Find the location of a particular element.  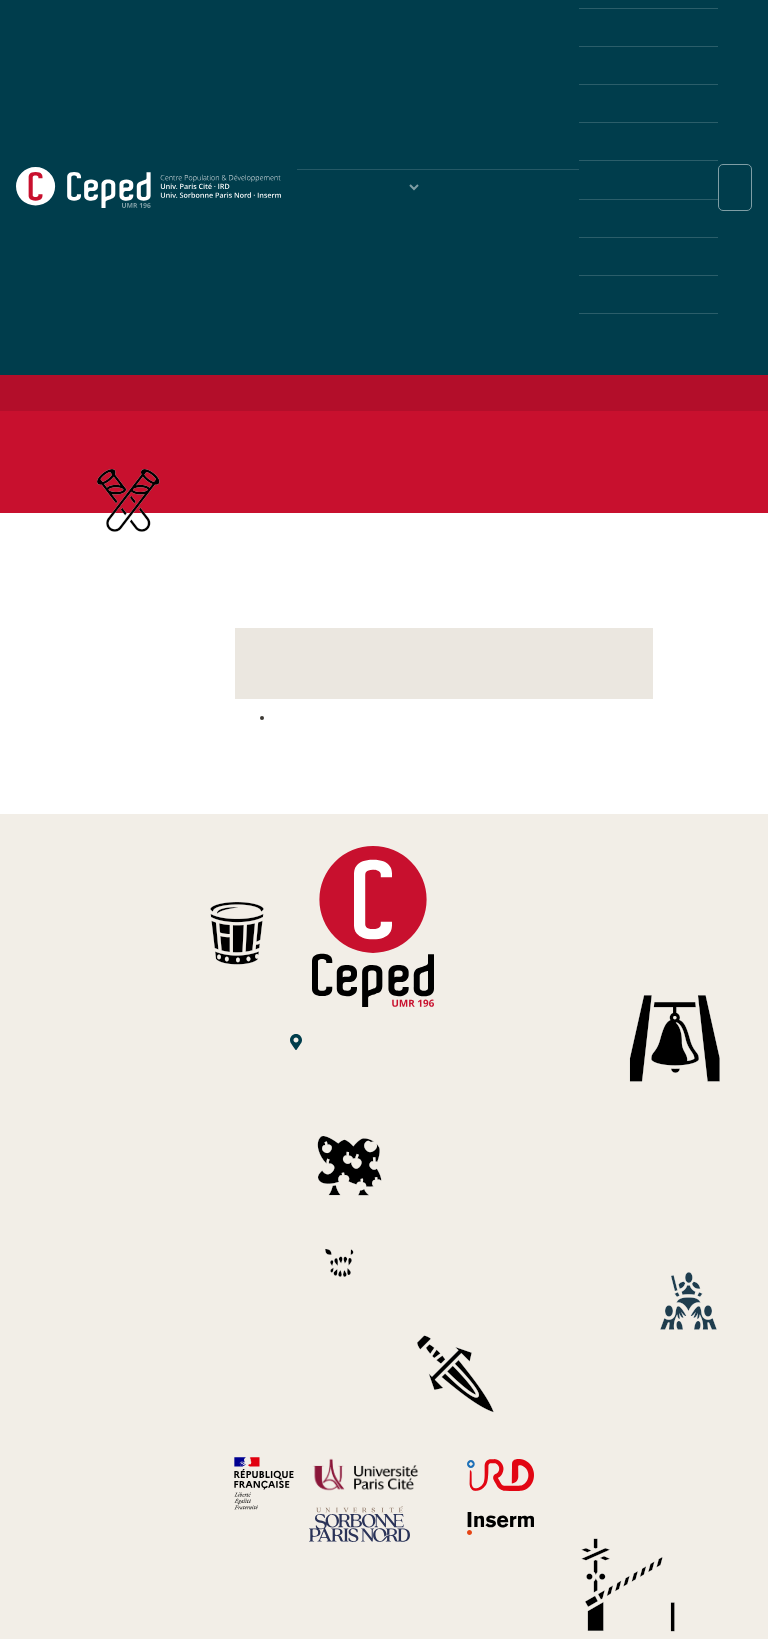

the chariot tarot card icon is located at coordinates (688, 1300).